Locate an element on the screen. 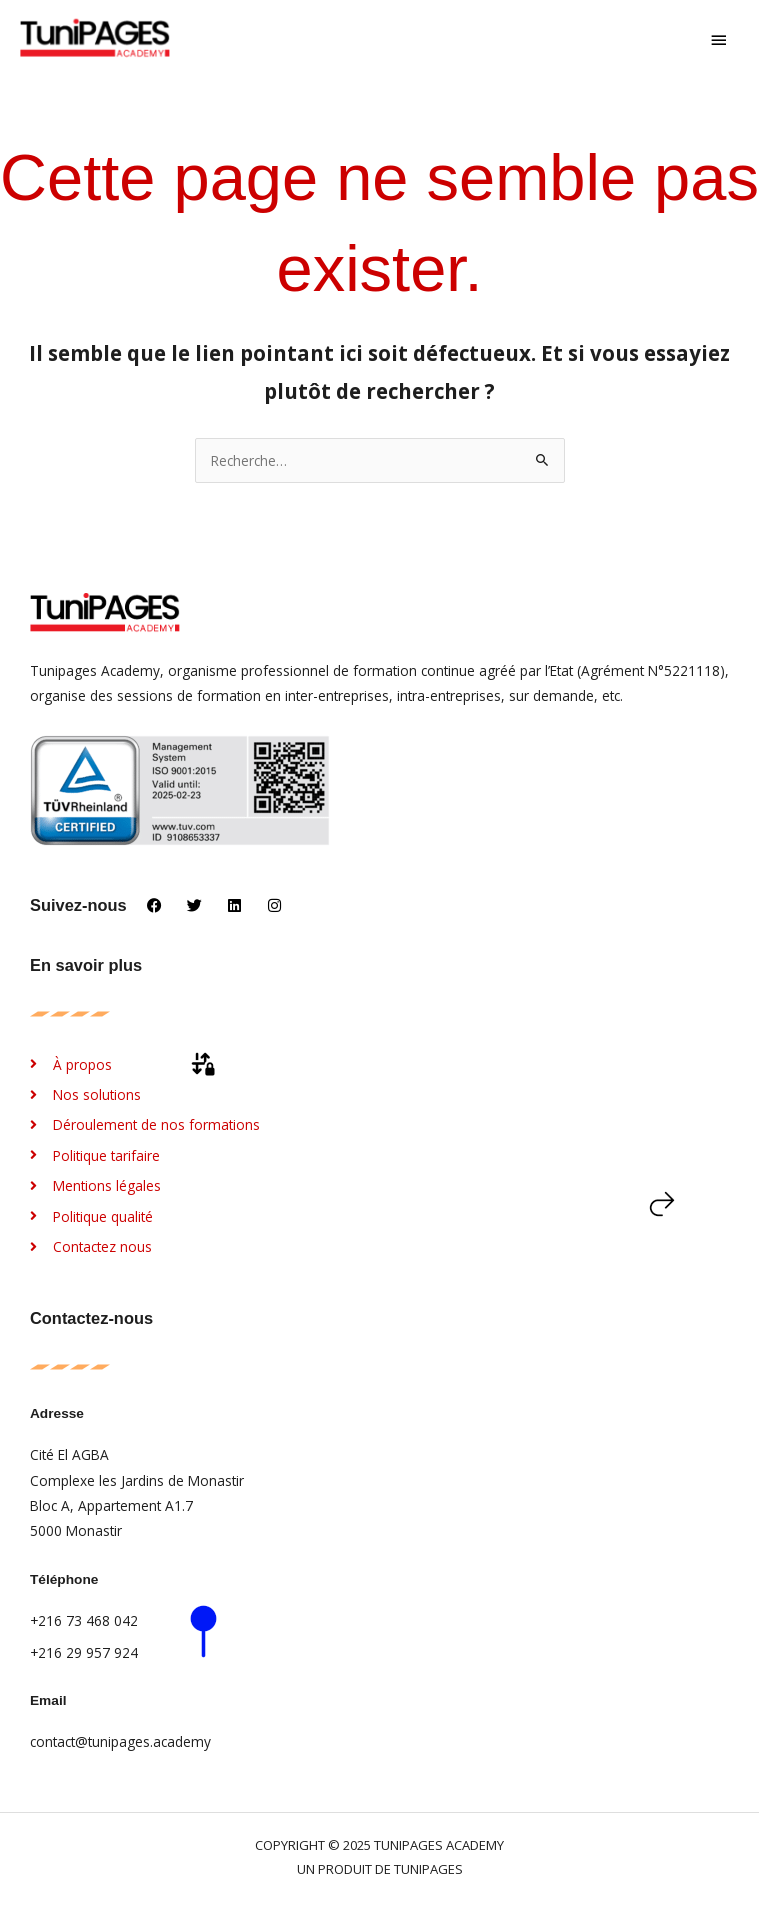 The height and width of the screenshot is (1931, 759). data sync is locked or disabled is located at coordinates (202, 1063).